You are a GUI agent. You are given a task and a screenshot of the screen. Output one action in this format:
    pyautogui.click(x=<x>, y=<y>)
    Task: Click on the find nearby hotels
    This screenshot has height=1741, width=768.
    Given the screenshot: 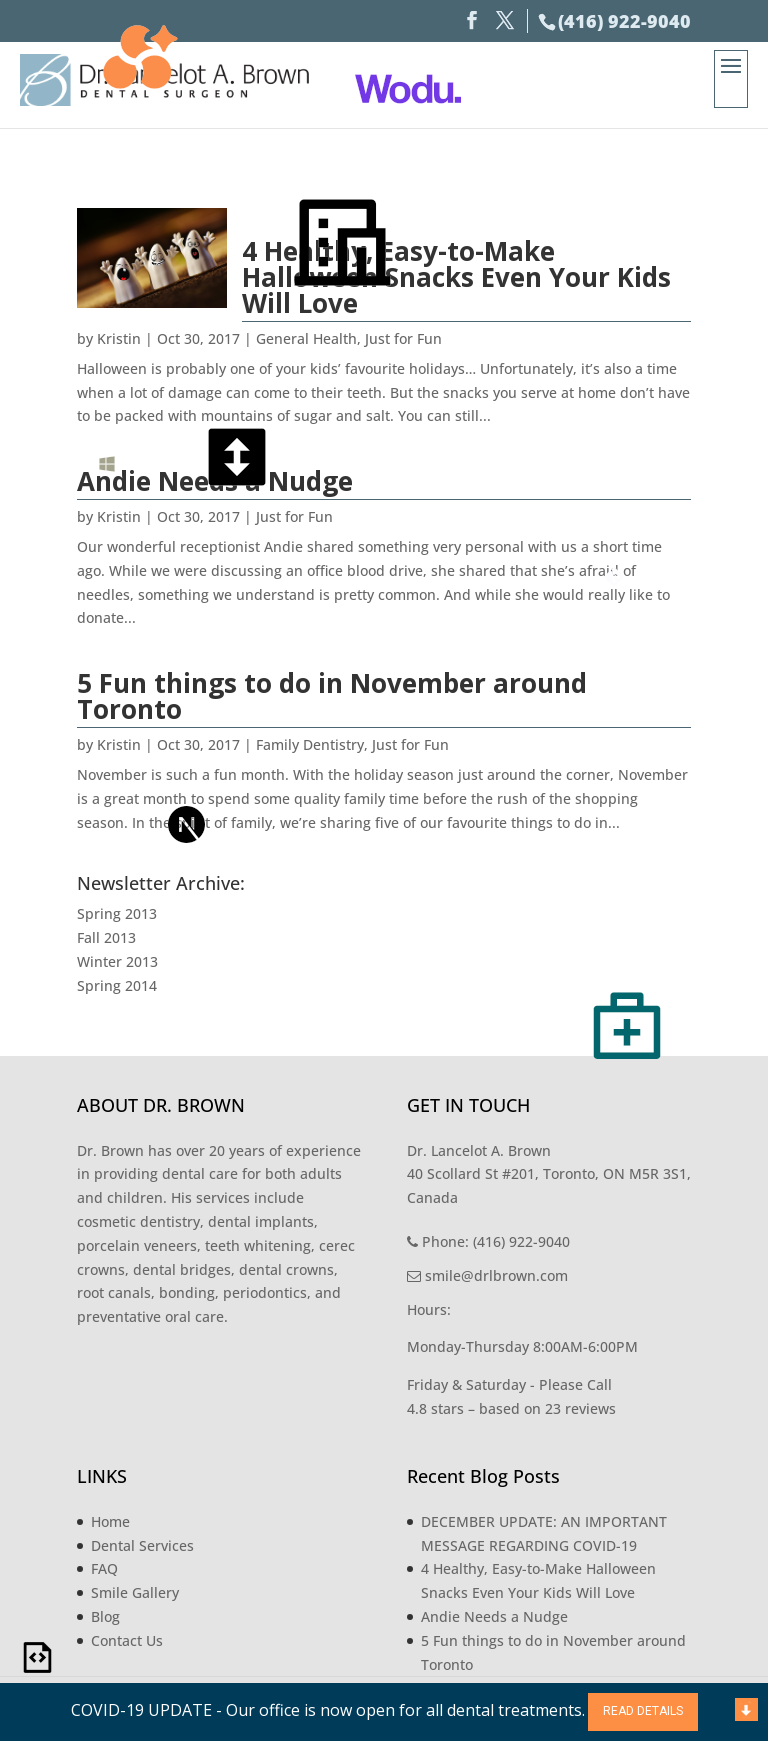 What is the action you would take?
    pyautogui.click(x=342, y=242)
    